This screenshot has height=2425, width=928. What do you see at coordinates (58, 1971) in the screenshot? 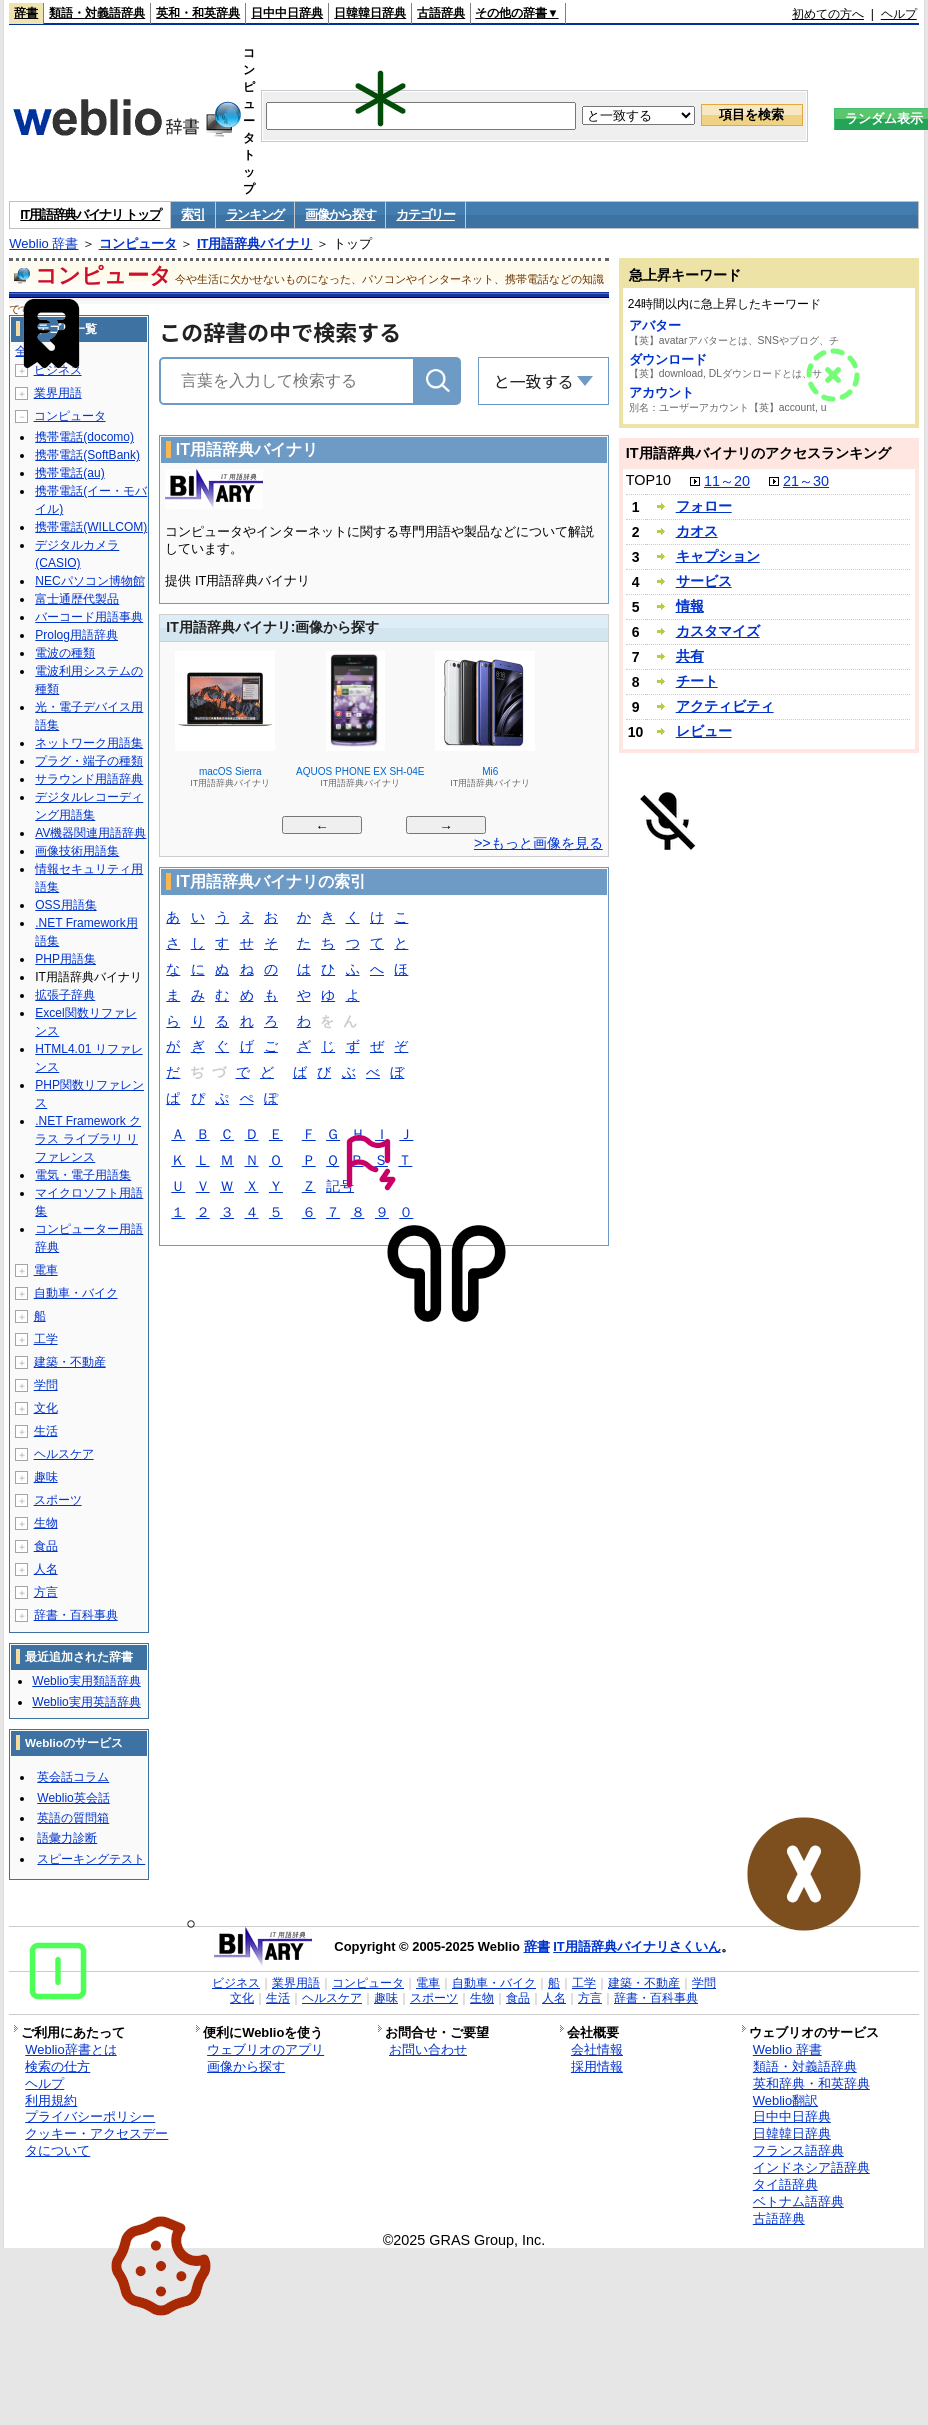
I see `access information or details` at bounding box center [58, 1971].